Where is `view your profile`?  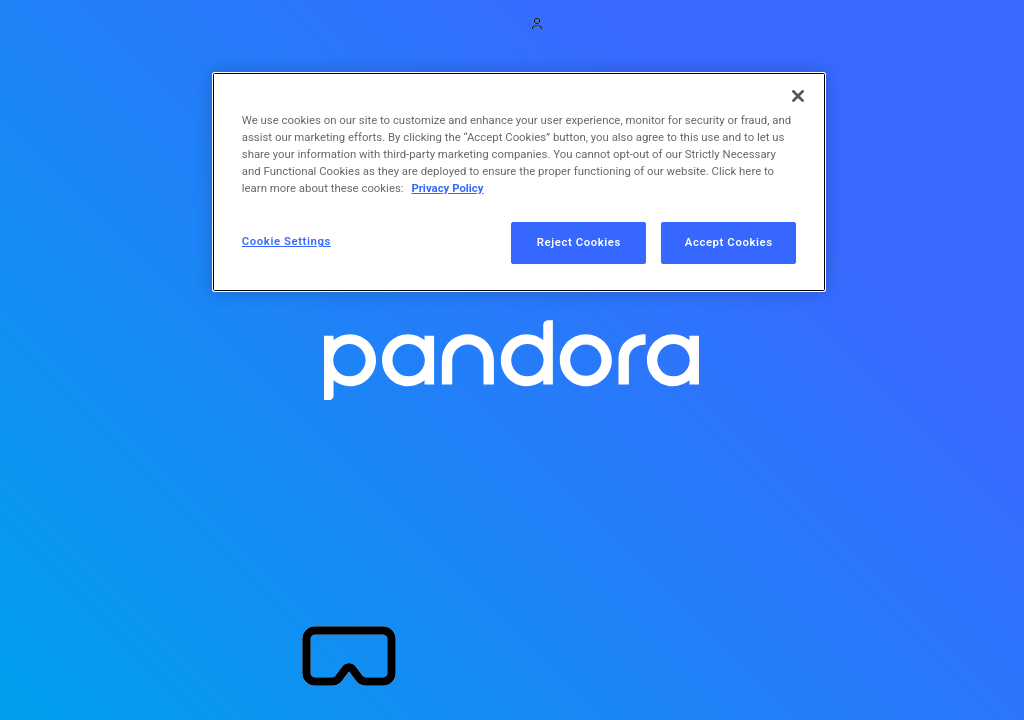 view your profile is located at coordinates (537, 24).